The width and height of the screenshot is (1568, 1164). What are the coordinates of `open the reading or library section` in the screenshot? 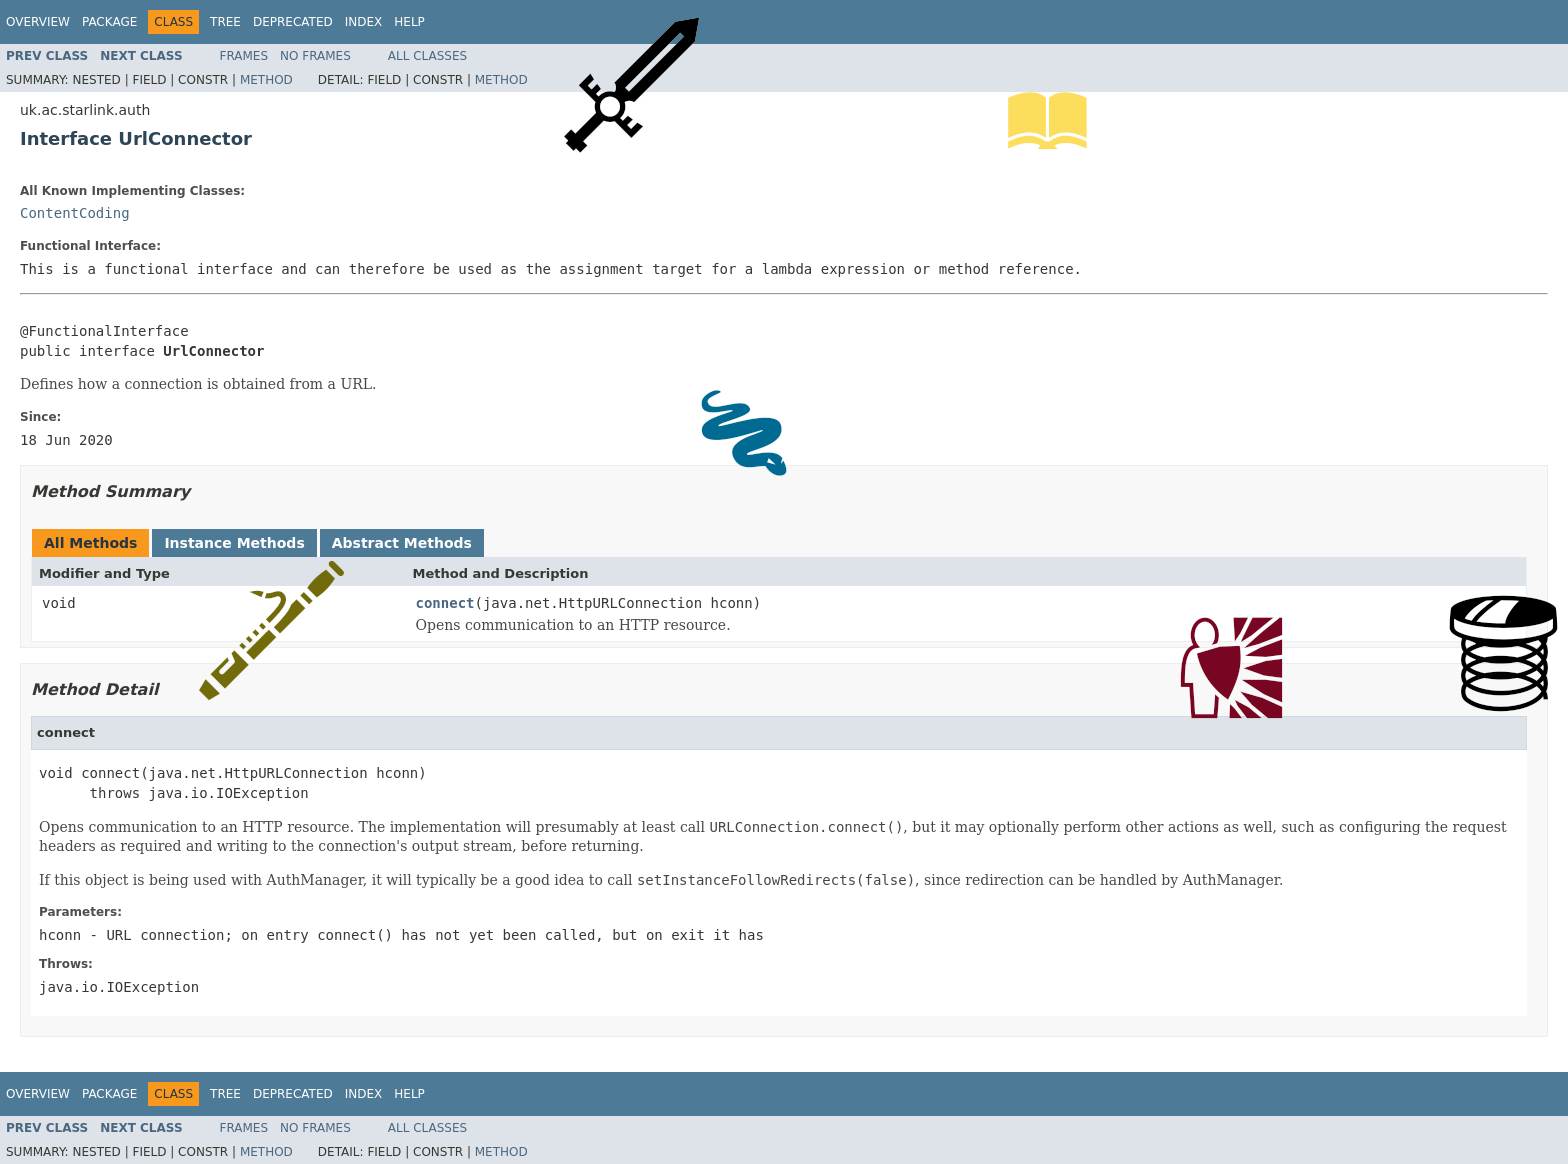 It's located at (1047, 120).